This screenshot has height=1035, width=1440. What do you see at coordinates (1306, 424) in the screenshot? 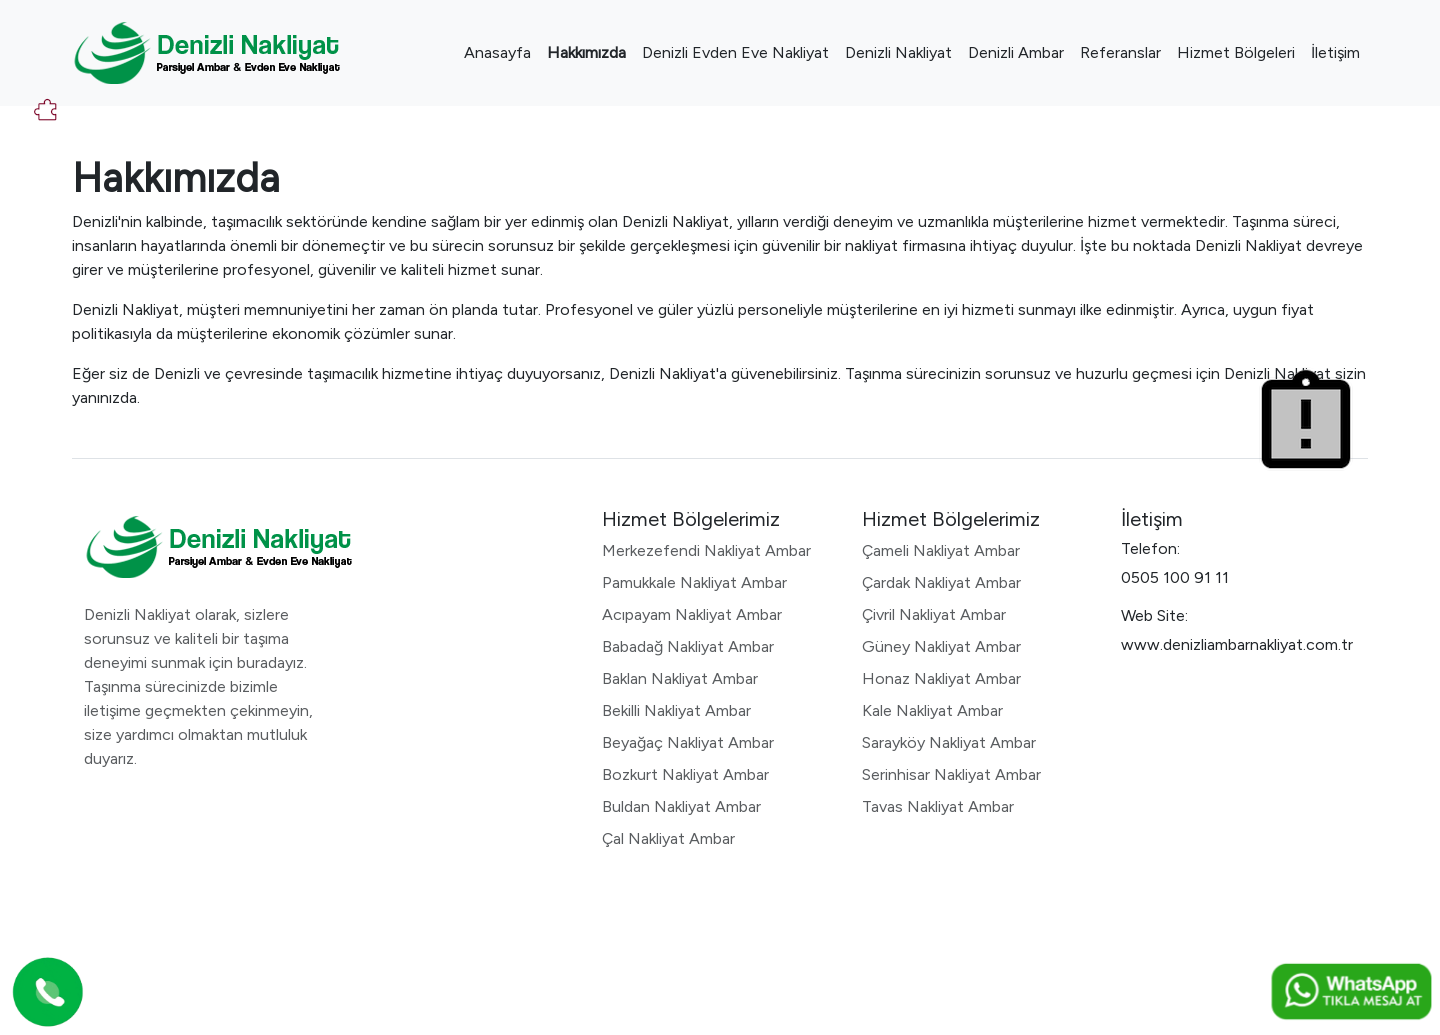
I see `indicates an overdue or late assignment` at bounding box center [1306, 424].